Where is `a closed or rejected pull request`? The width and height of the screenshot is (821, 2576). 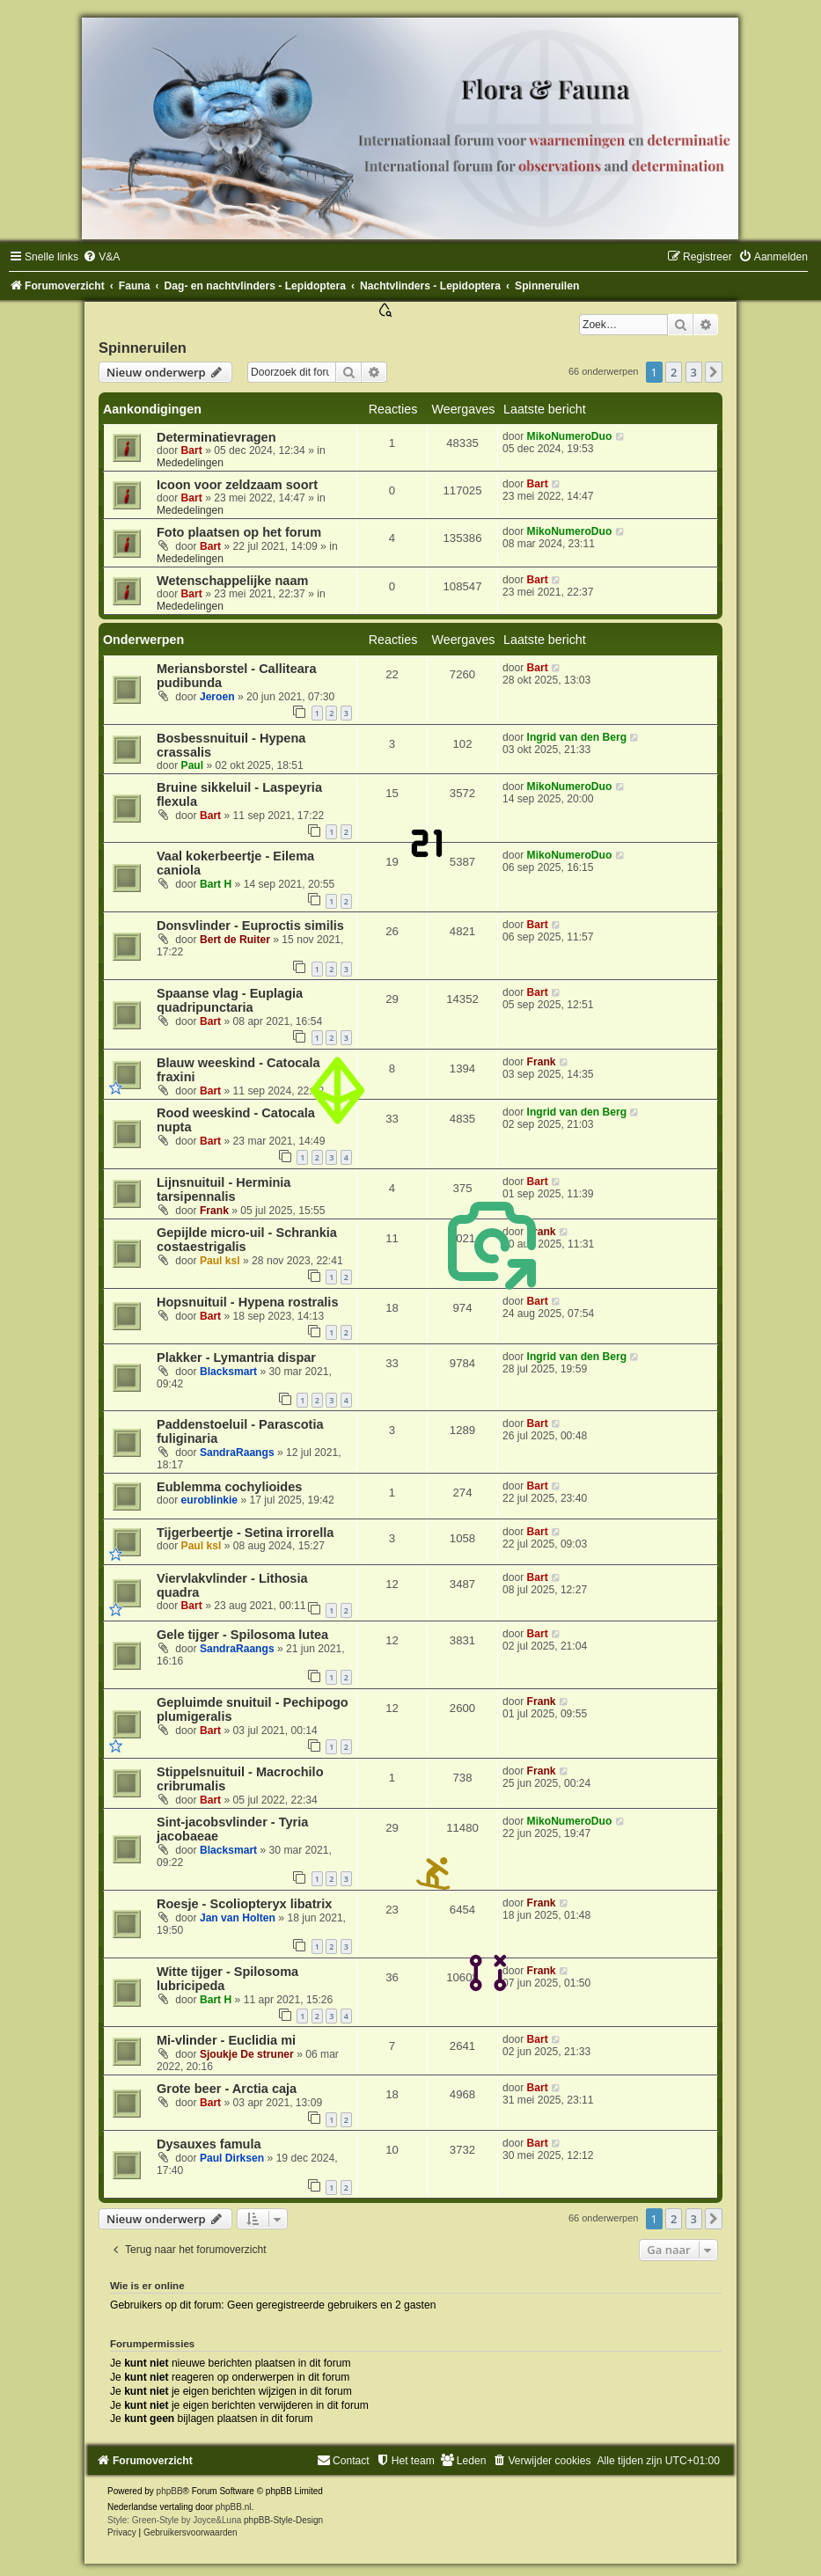 a closed or rejected pull request is located at coordinates (487, 1972).